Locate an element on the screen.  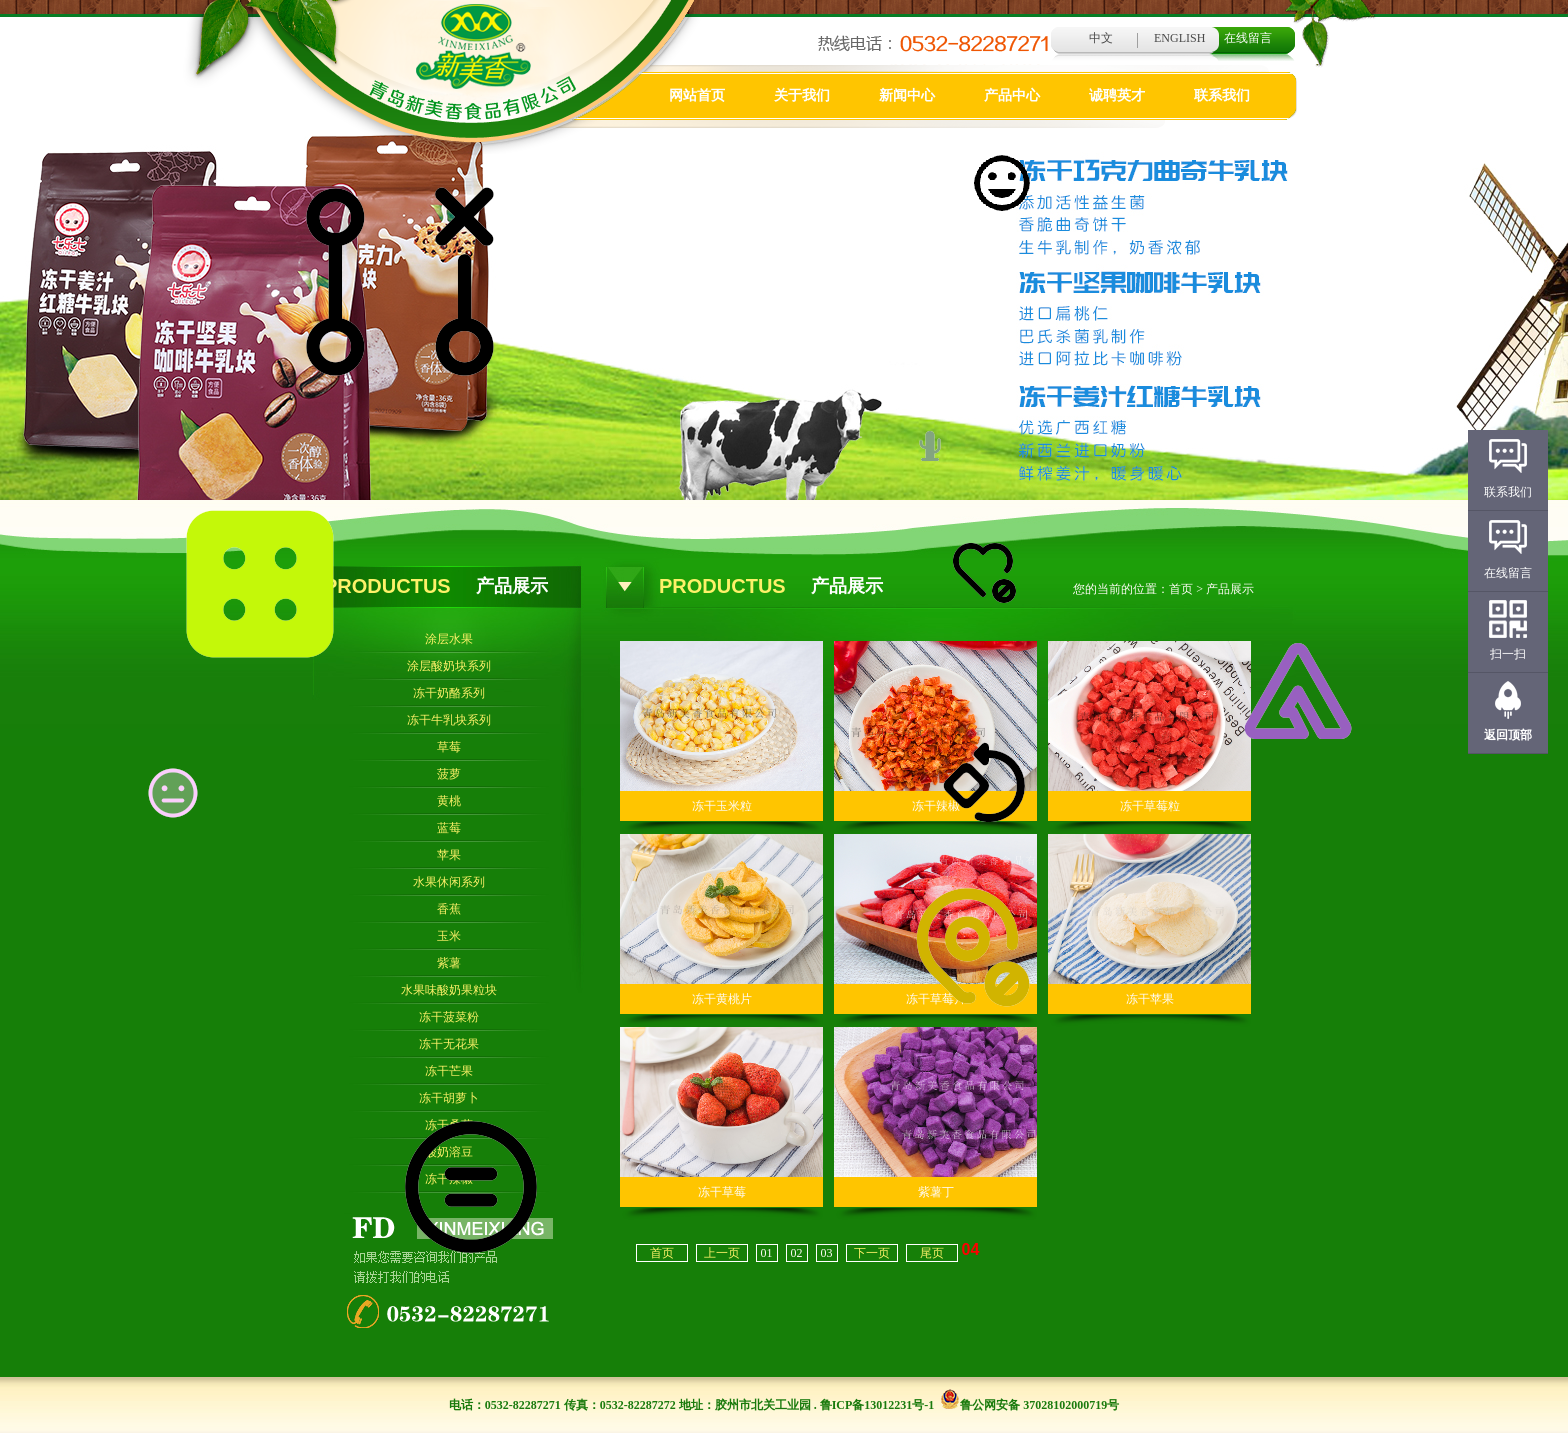
indicates desert or arid climate conditions is located at coordinates (930, 446).